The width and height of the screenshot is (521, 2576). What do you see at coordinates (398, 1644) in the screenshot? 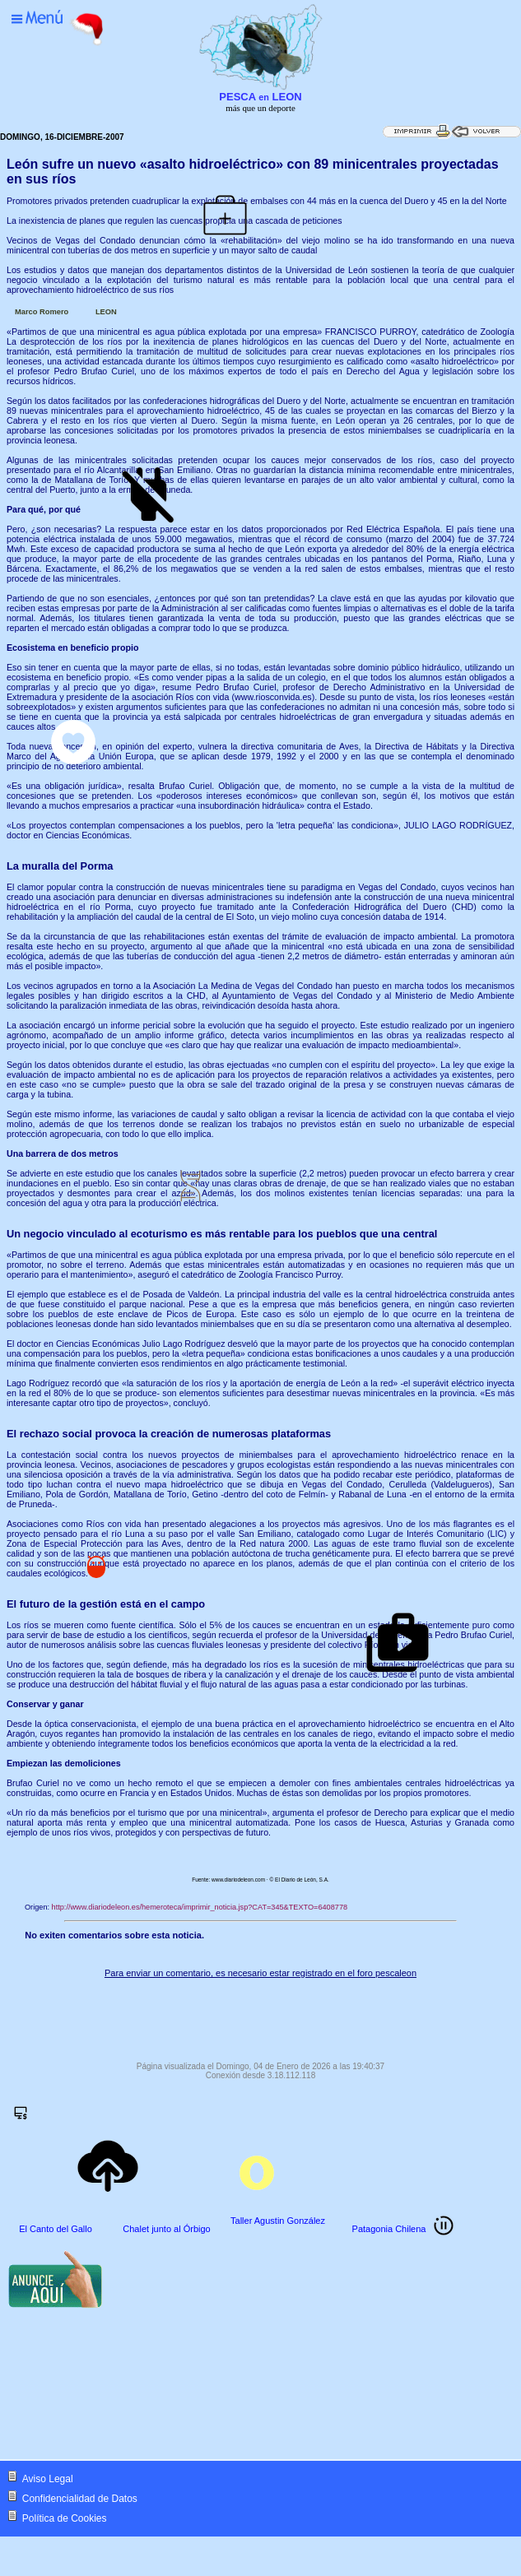
I see `view your purchased videos or media` at bounding box center [398, 1644].